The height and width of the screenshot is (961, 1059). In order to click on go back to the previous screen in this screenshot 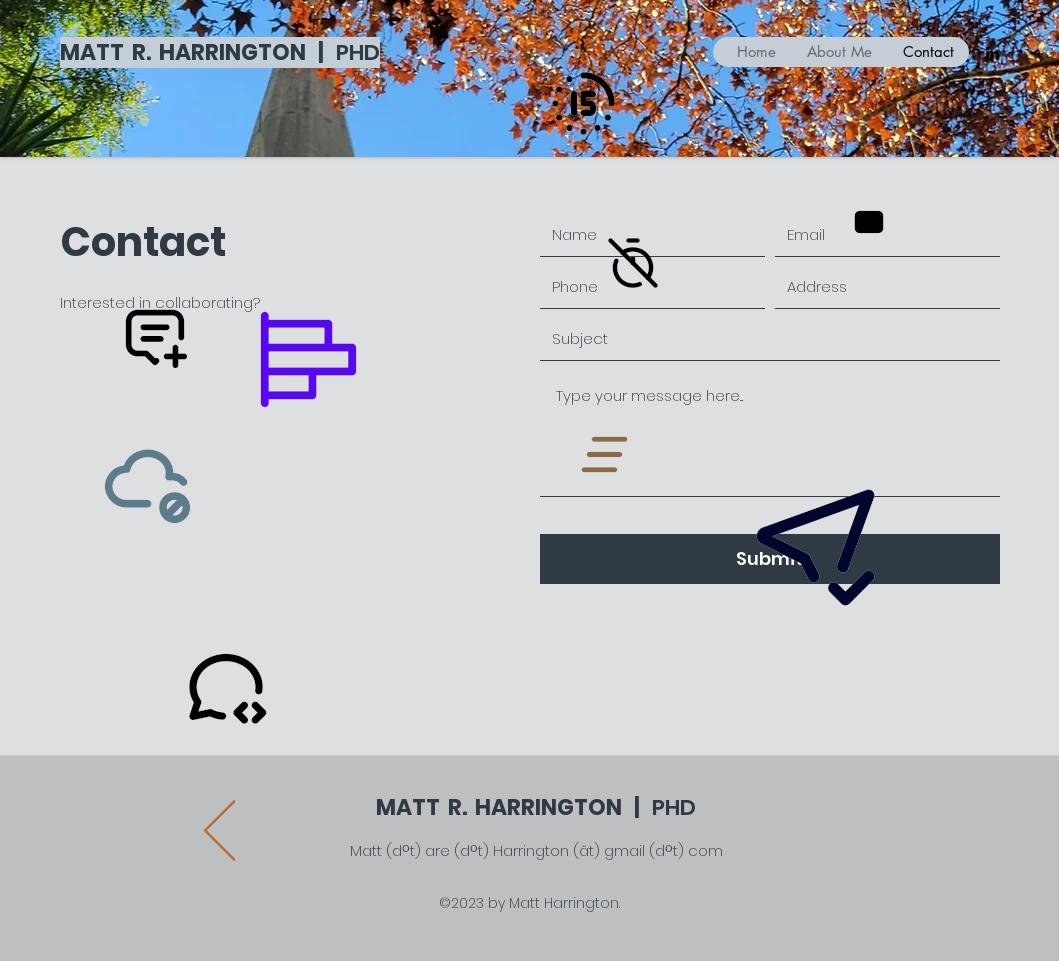, I will do `click(222, 830)`.